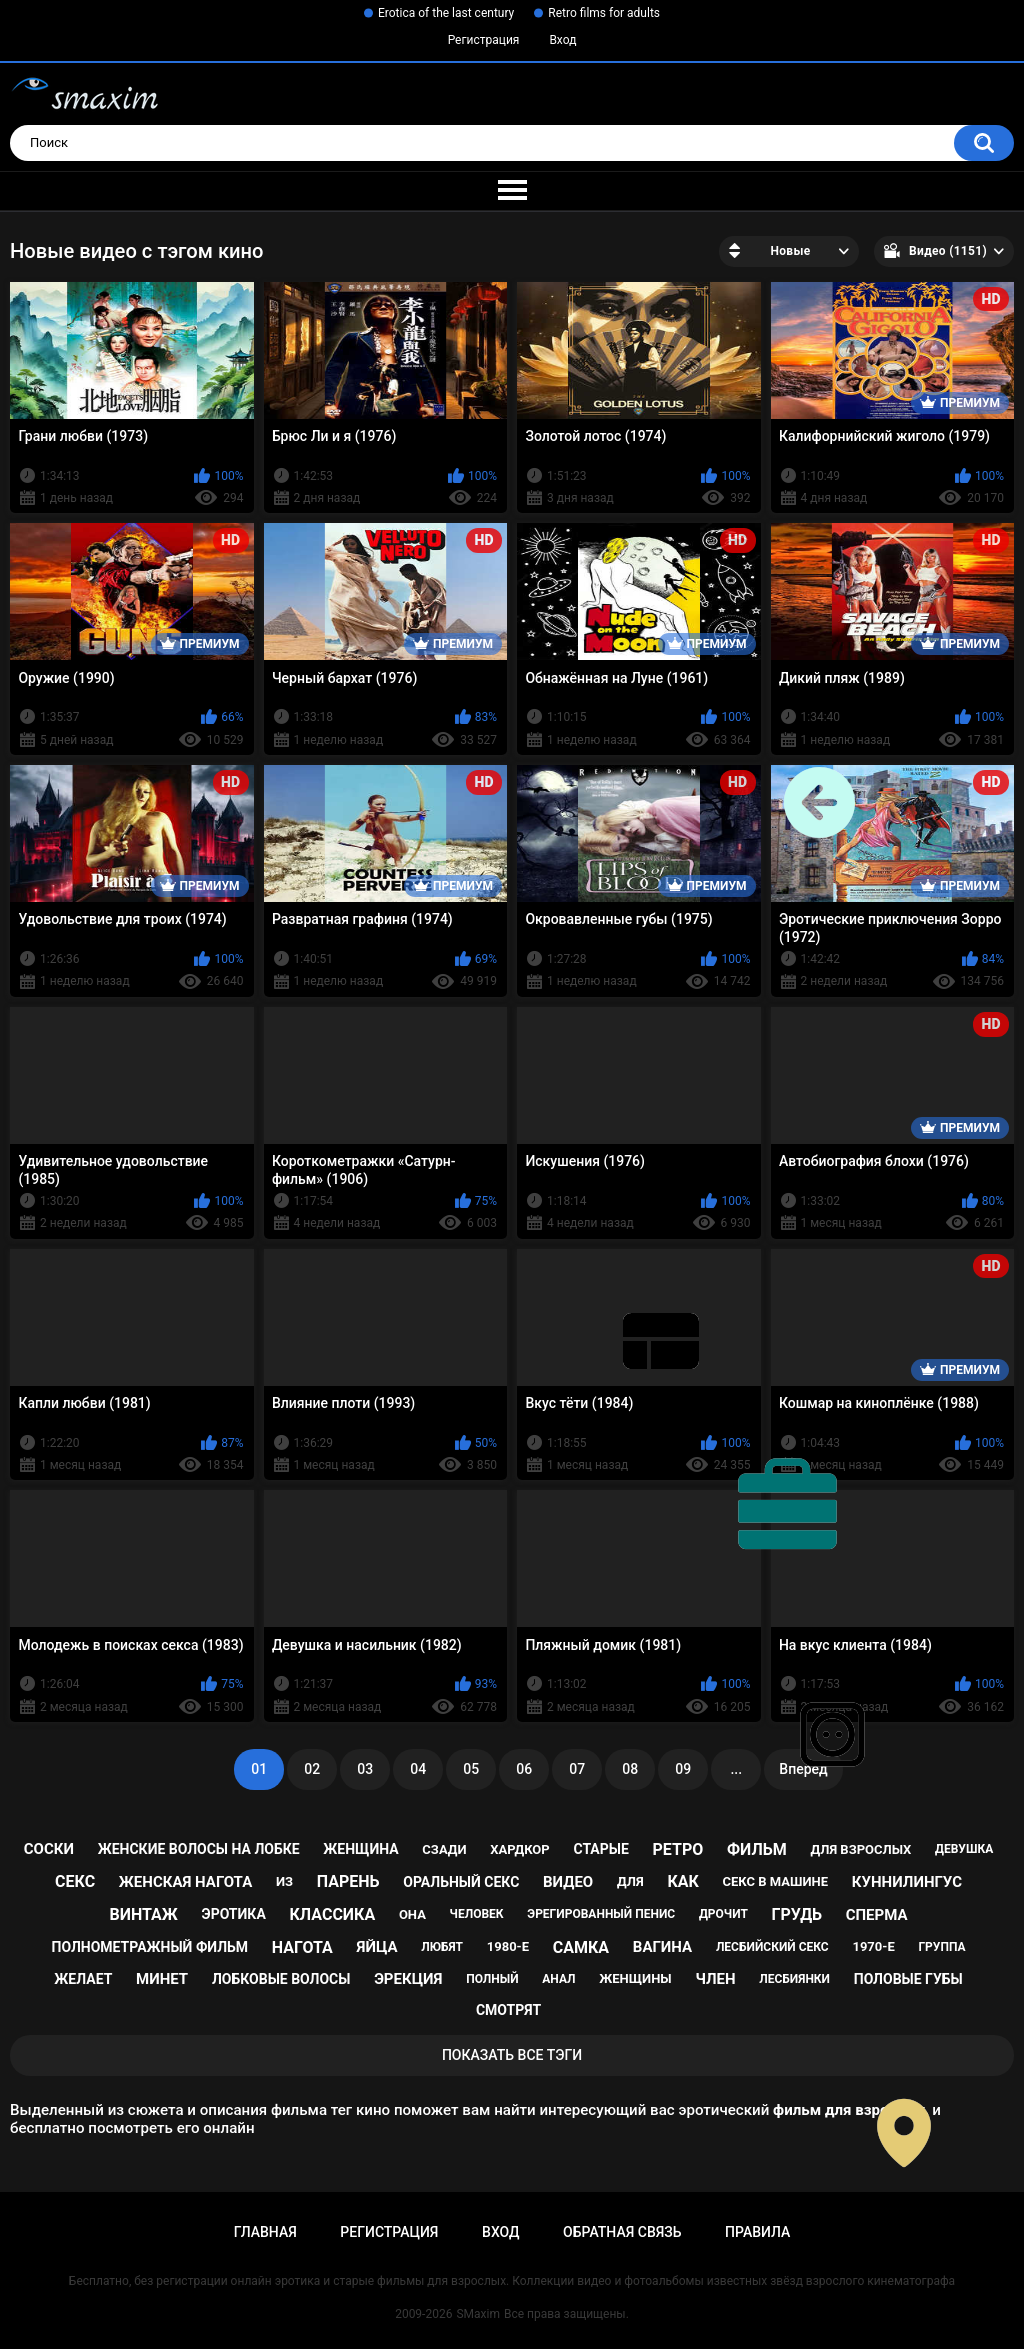  What do you see at coordinates (904, 2133) in the screenshot?
I see `view location on map` at bounding box center [904, 2133].